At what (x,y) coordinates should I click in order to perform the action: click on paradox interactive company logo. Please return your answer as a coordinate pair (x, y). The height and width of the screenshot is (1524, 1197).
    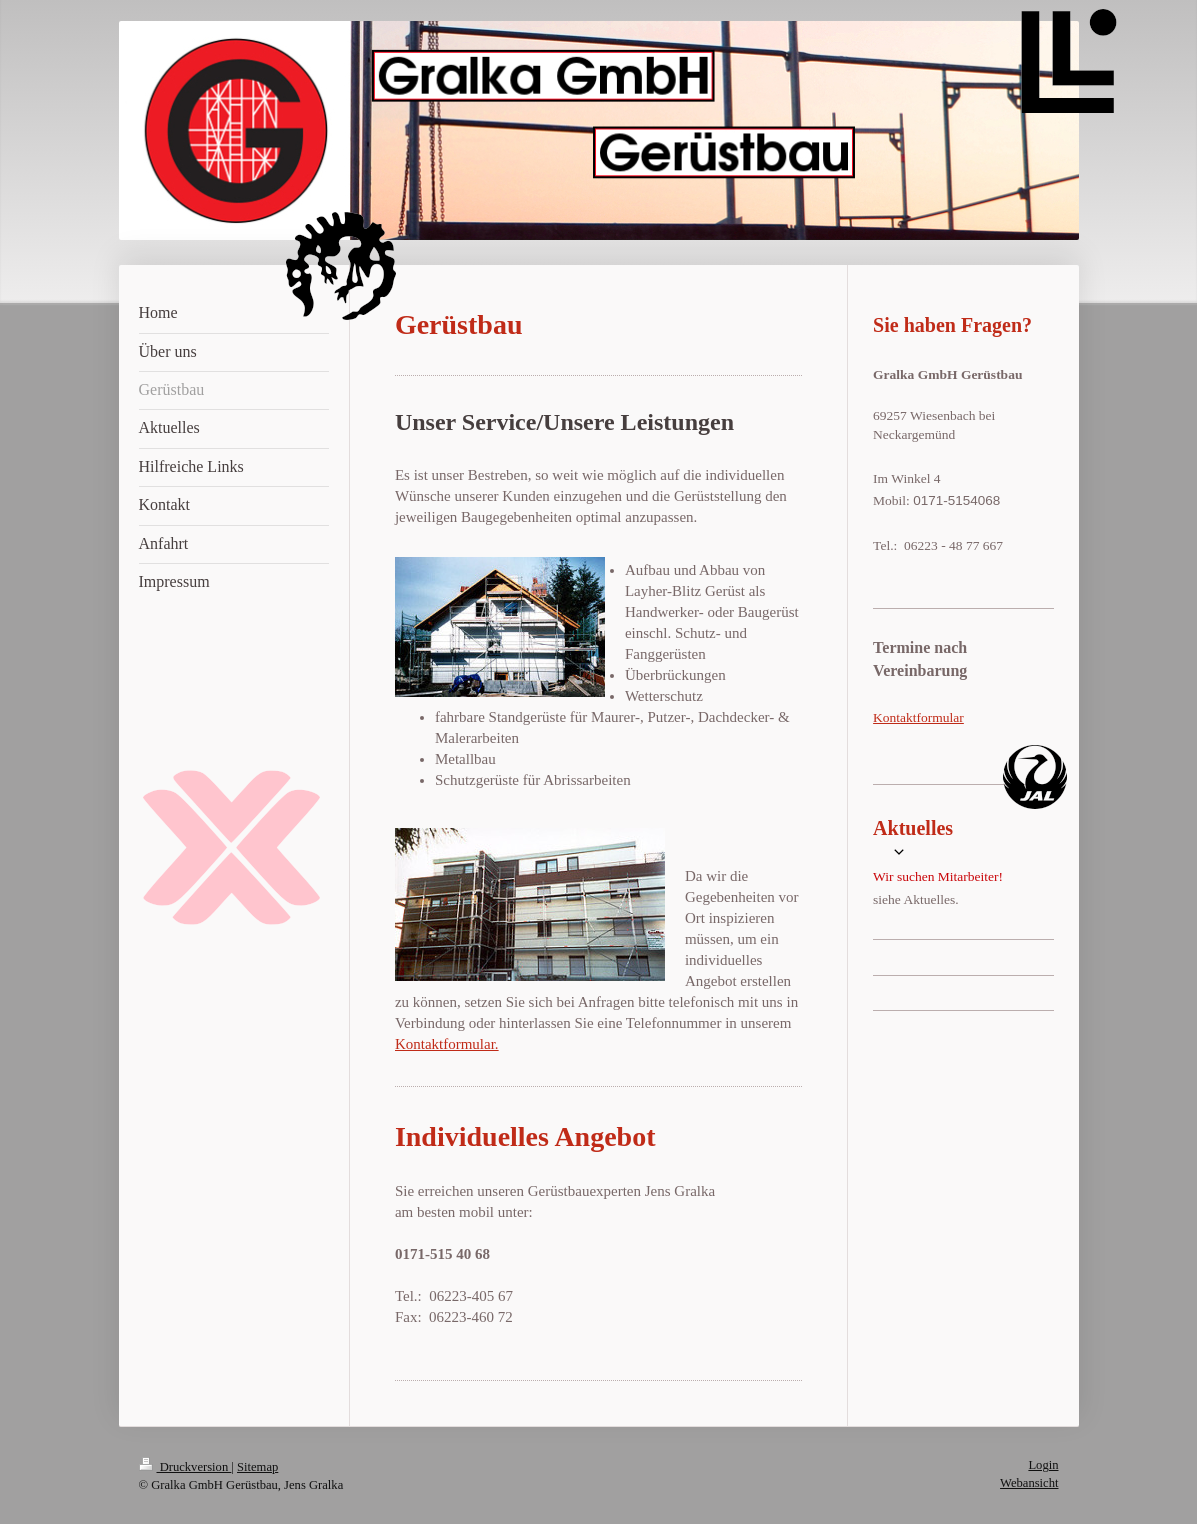
    Looking at the image, I should click on (341, 266).